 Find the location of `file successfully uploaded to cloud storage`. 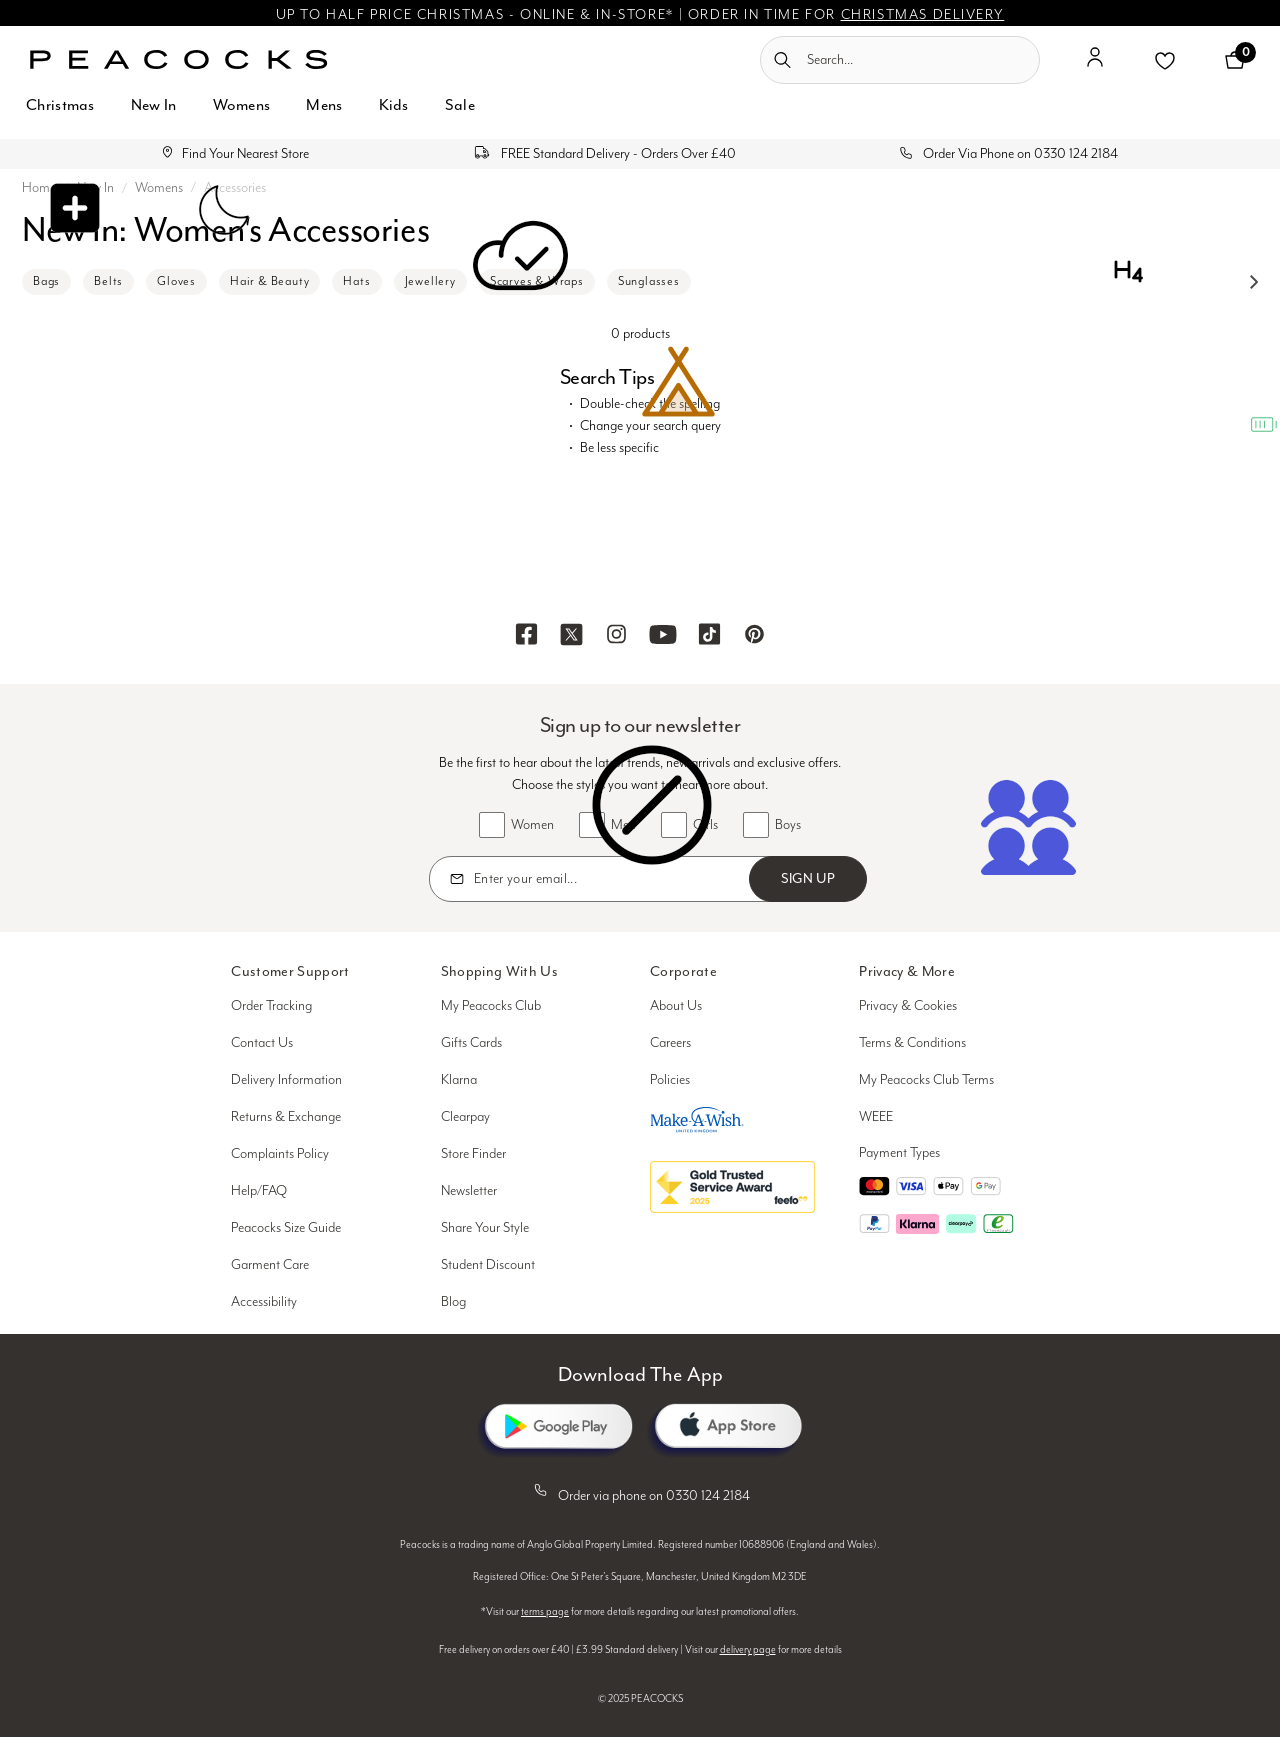

file successfully uploaded to cloud storage is located at coordinates (520, 255).